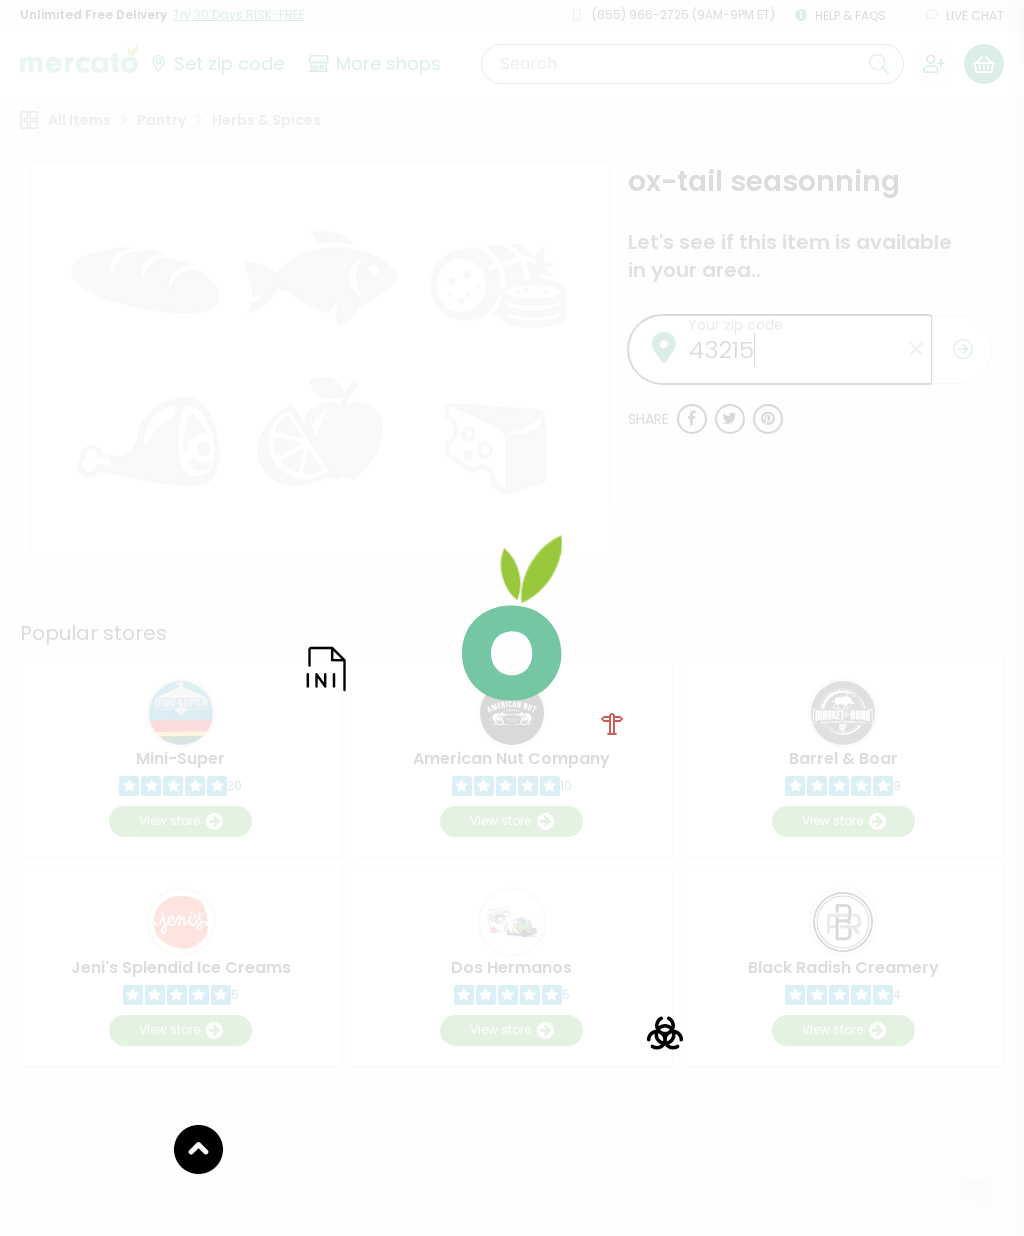 The width and height of the screenshot is (1024, 1236). What do you see at coordinates (198, 1149) in the screenshot?
I see `scroll to top of page` at bounding box center [198, 1149].